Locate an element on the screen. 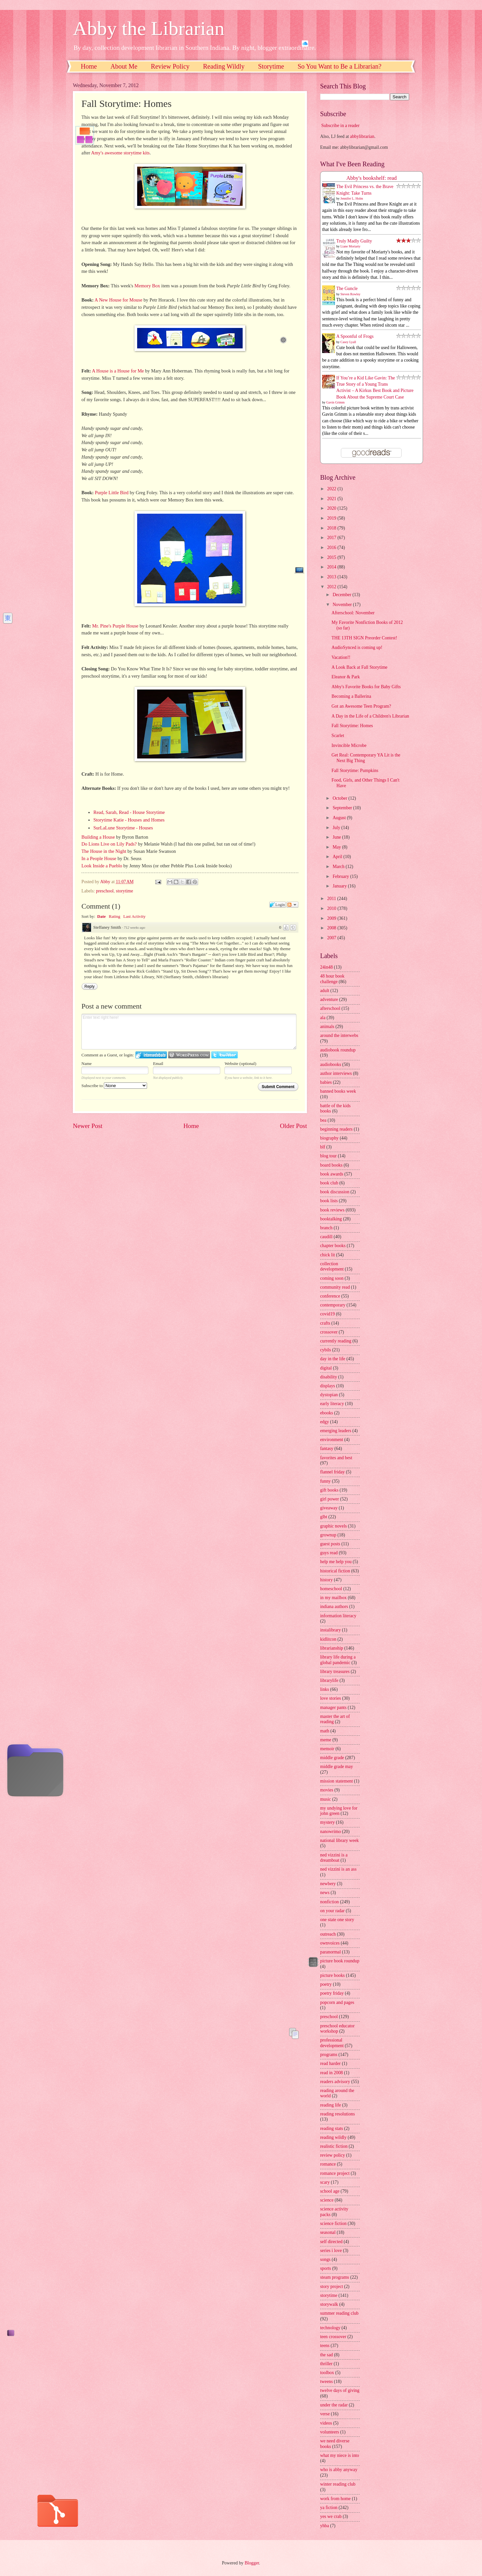 The image size is (482, 2576). select all items in the current view is located at coordinates (85, 135).